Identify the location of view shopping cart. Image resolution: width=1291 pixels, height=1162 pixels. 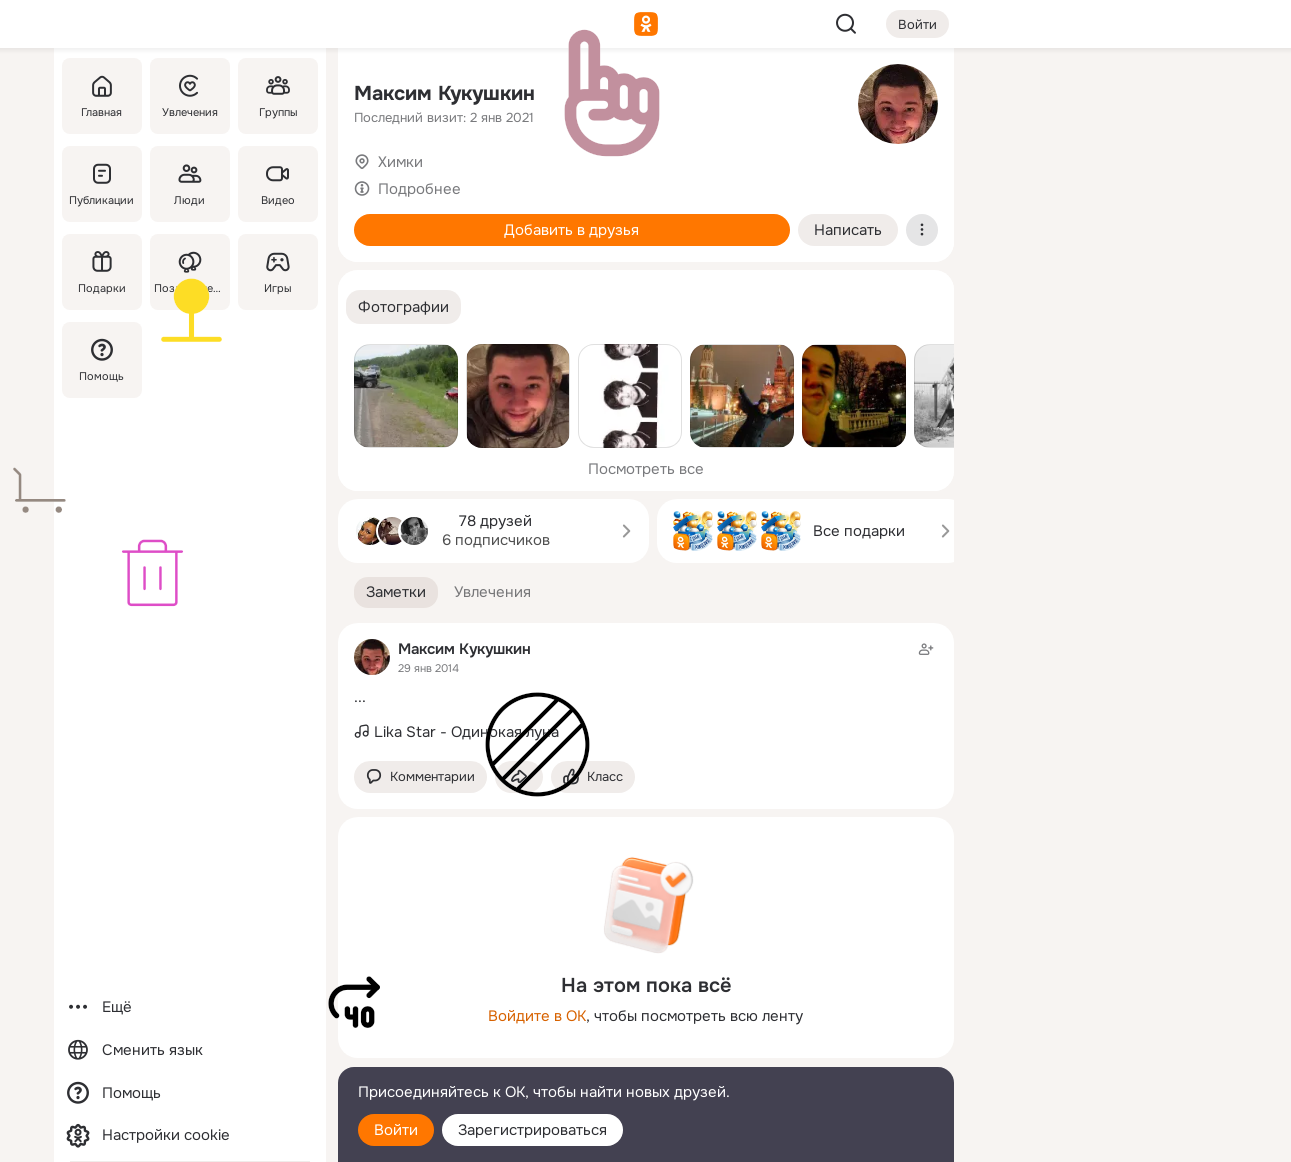
(38, 487).